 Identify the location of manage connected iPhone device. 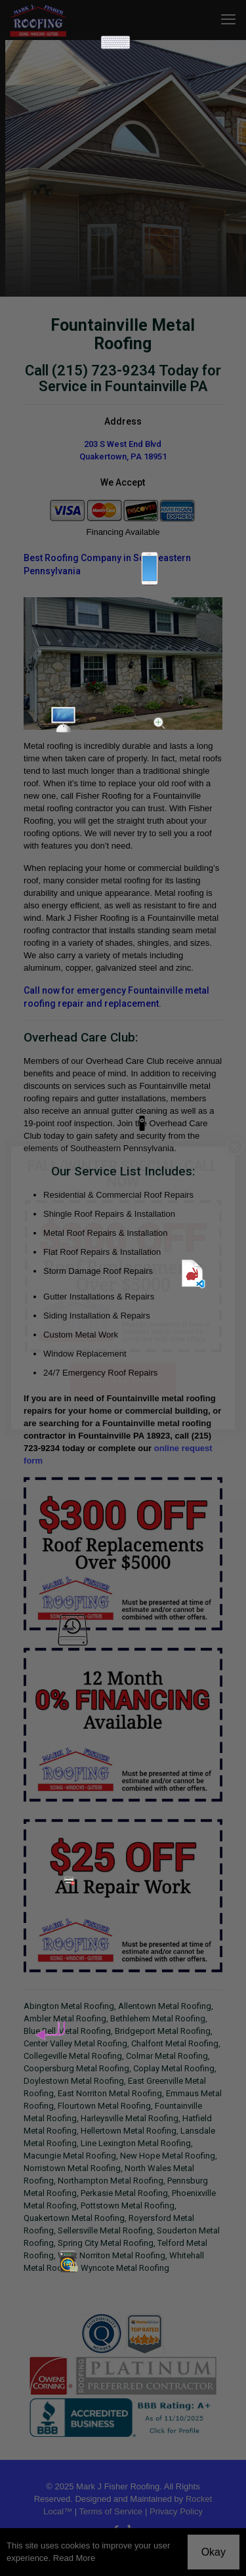
(150, 569).